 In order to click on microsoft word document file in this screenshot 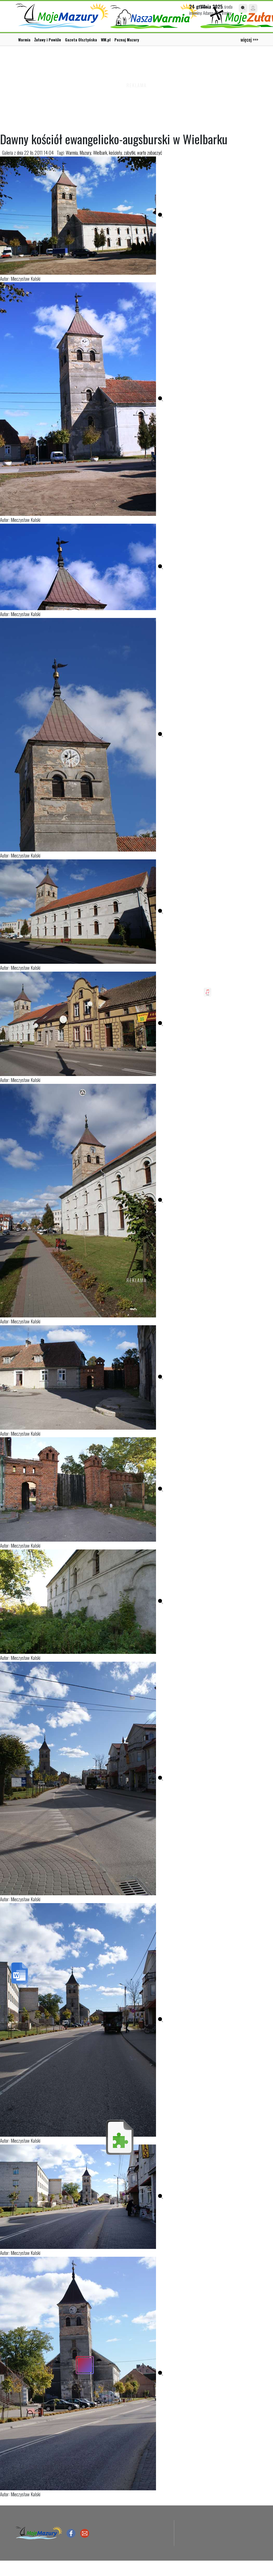, I will do `click(20, 1973)`.